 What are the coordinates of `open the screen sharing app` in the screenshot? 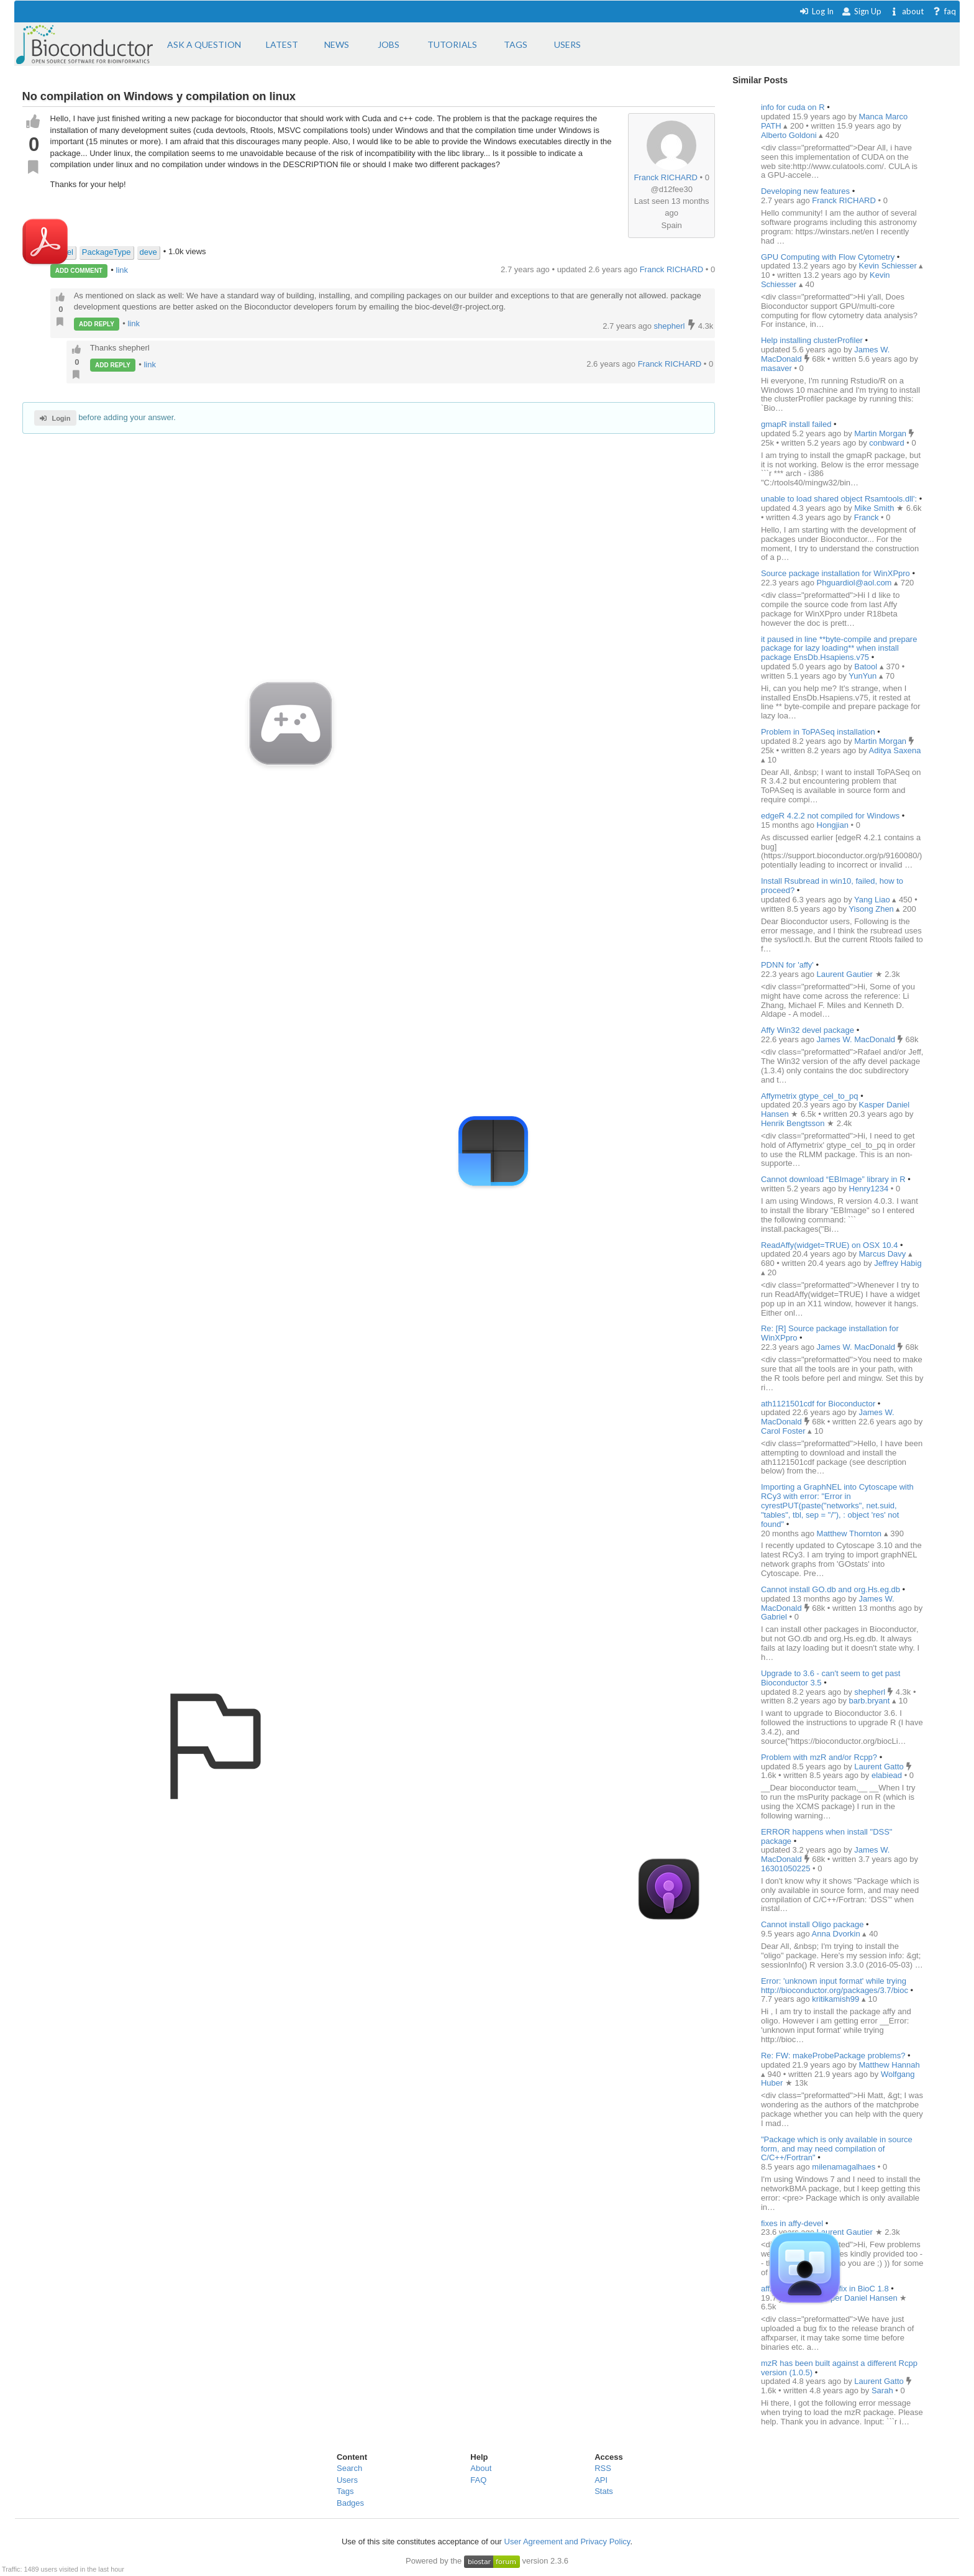 It's located at (804, 2267).